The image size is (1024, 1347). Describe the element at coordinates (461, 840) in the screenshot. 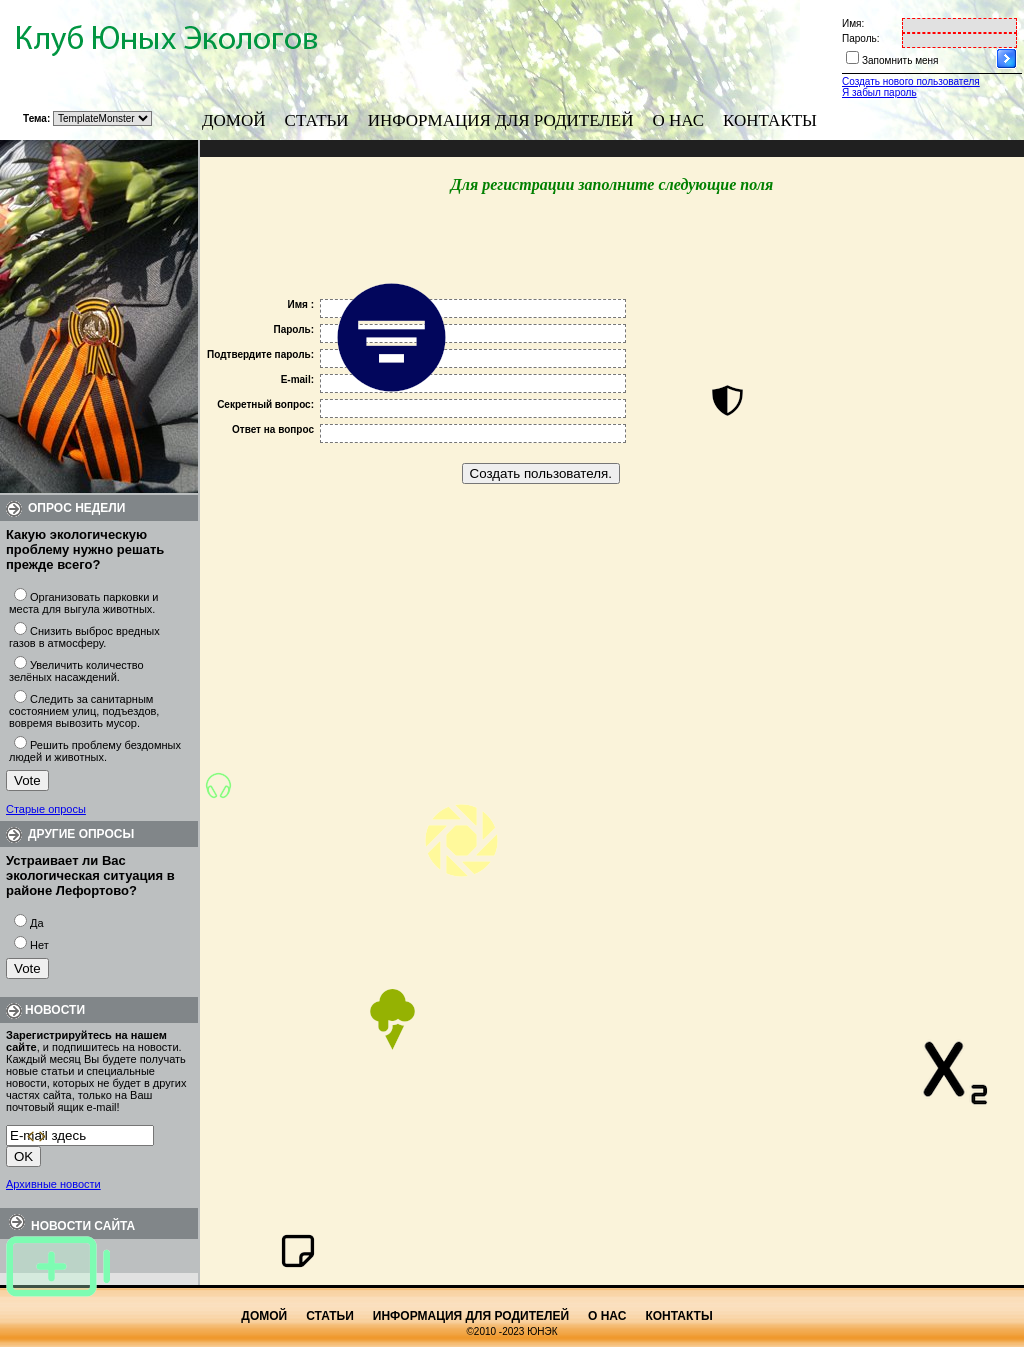

I see `adjust camera aperture settings` at that location.